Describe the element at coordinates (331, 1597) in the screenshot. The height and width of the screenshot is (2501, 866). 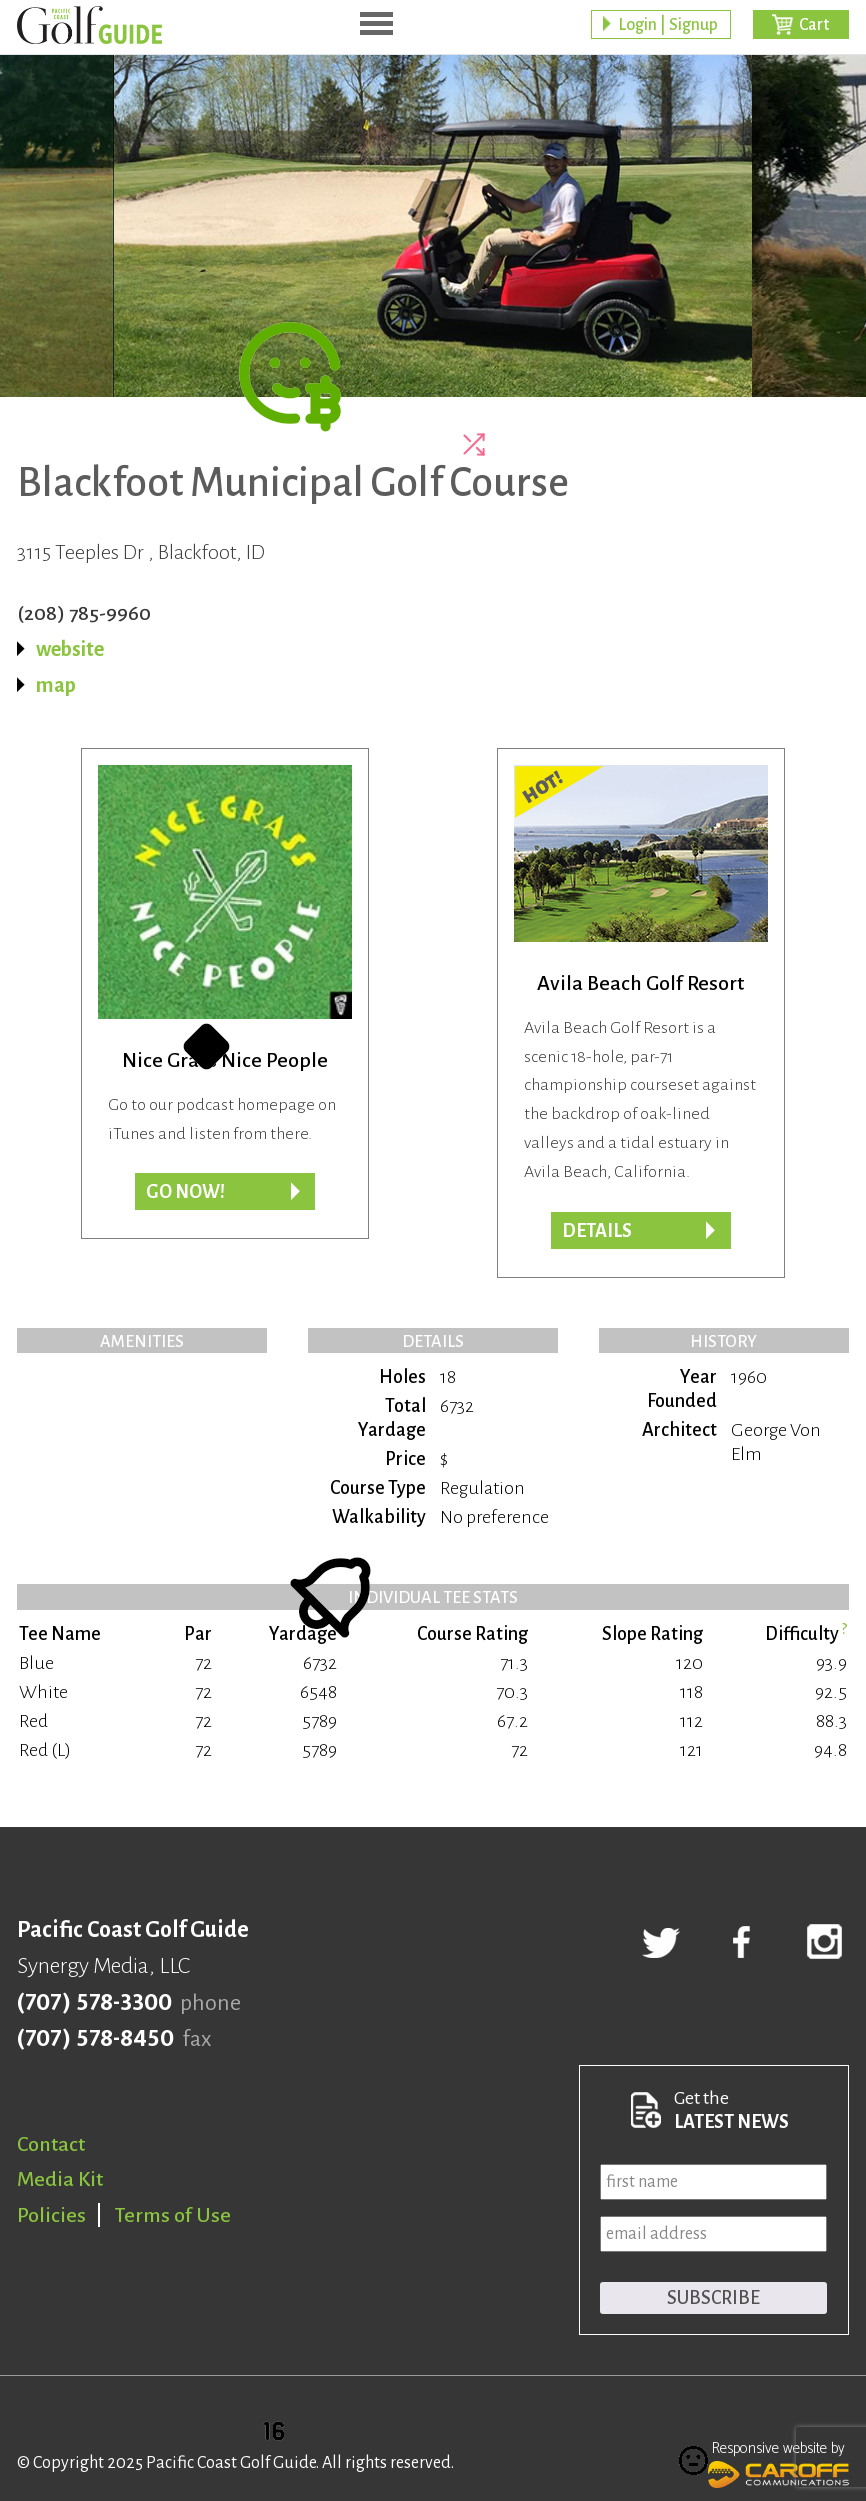
I see `active notification alert` at that location.